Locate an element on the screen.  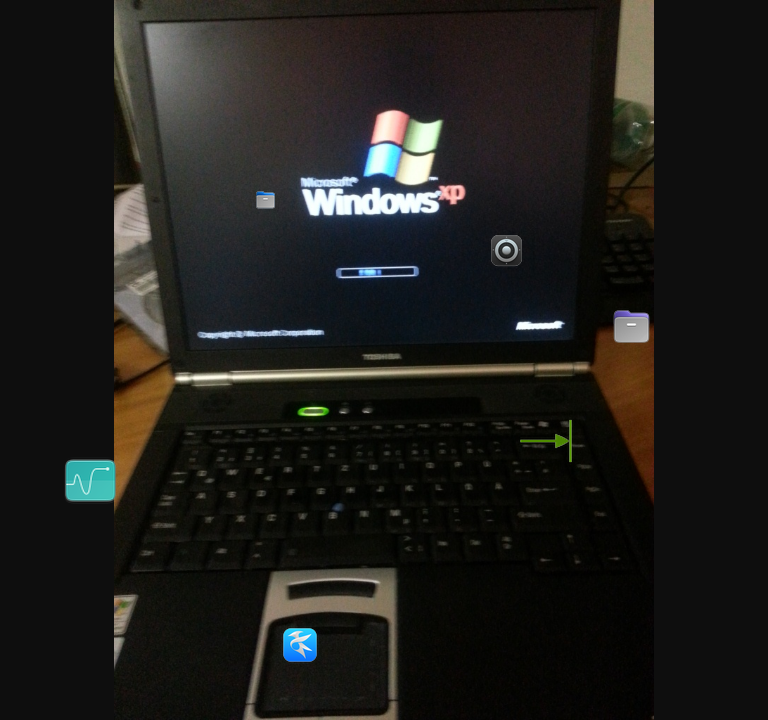
open kate text editor is located at coordinates (300, 645).